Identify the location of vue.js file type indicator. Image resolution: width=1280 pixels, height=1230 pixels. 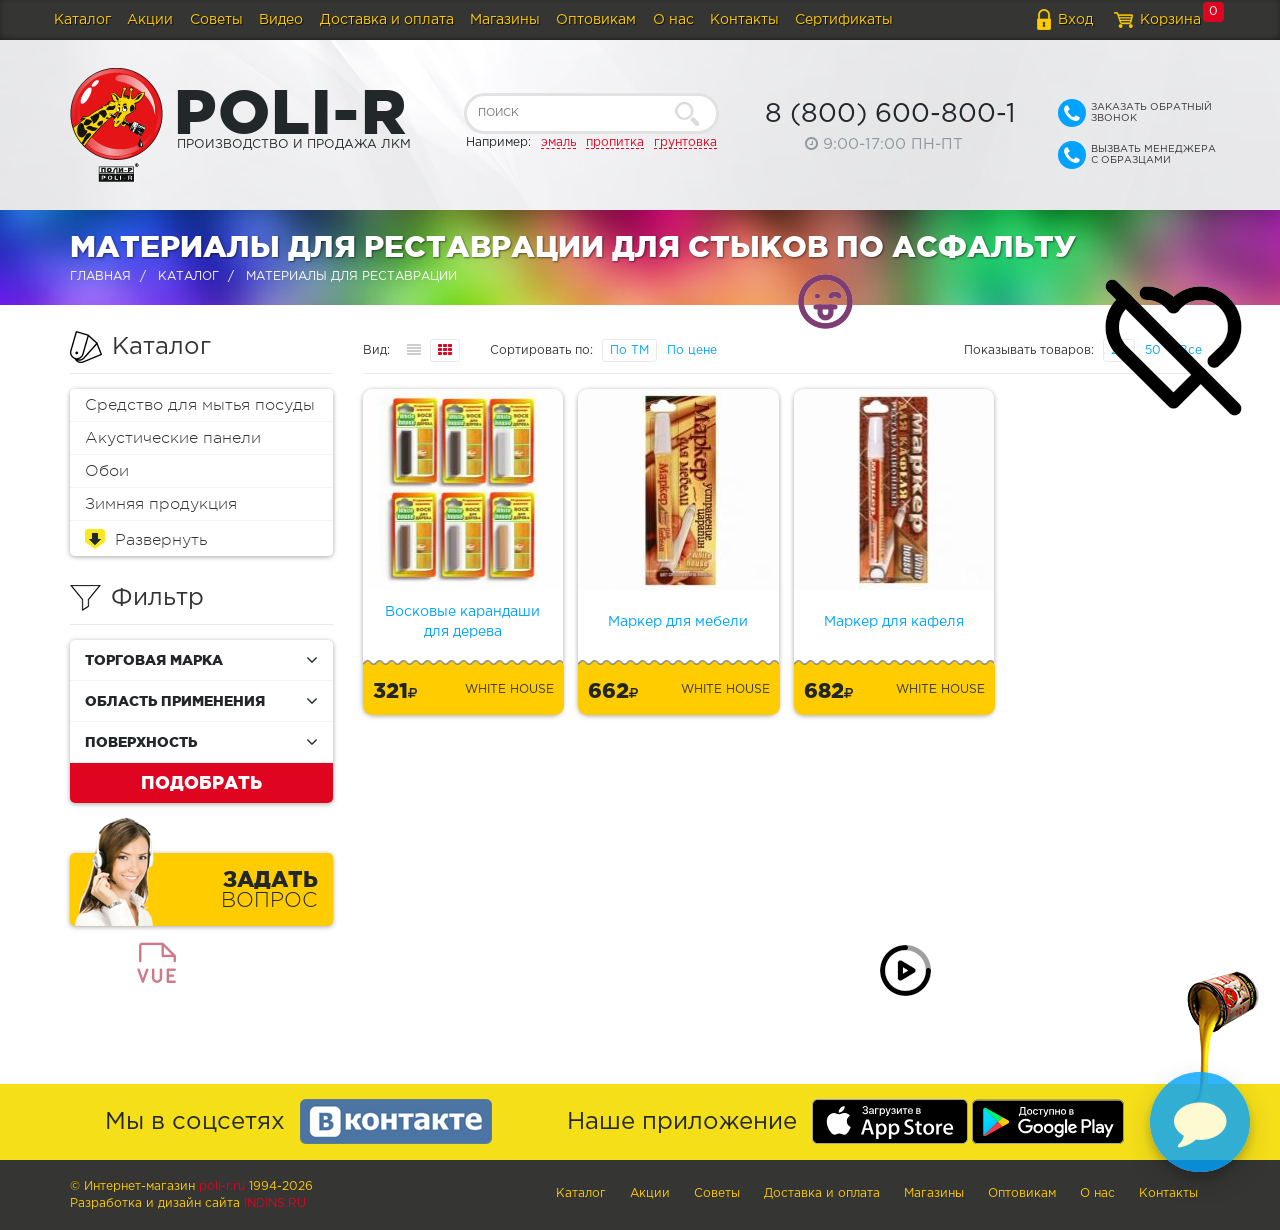
(157, 964).